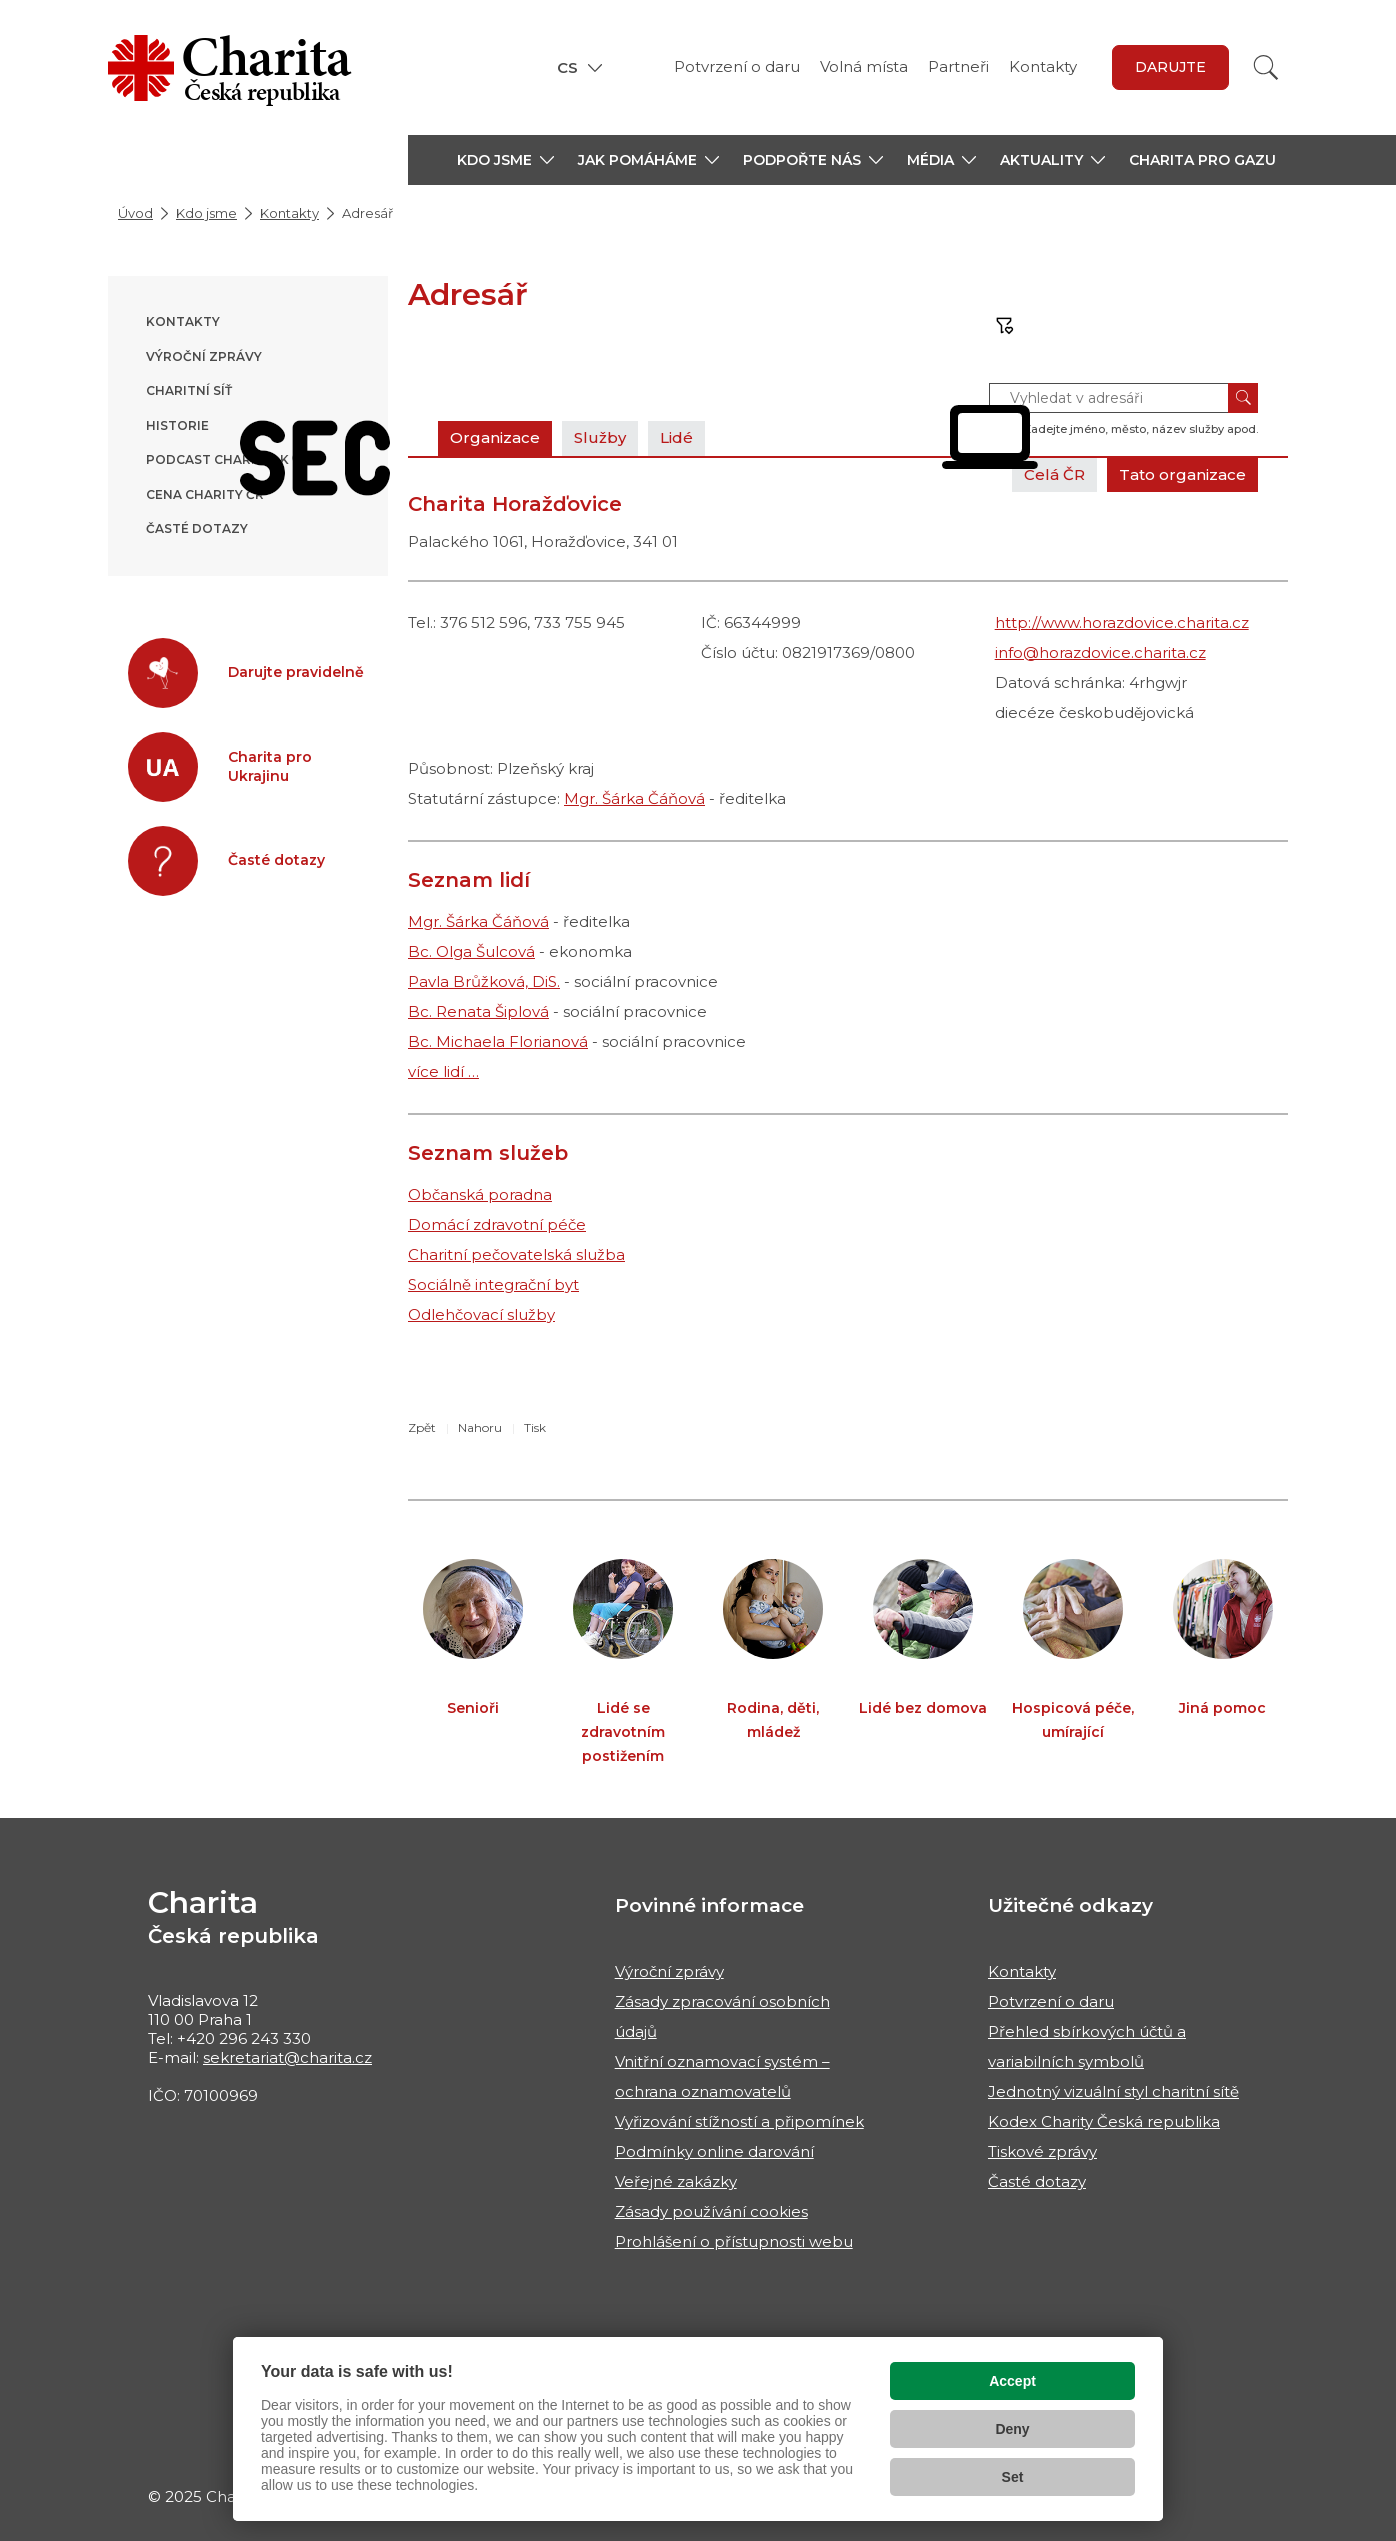 The width and height of the screenshot is (1396, 2541). What do you see at coordinates (315, 458) in the screenshot?
I see `secant function in a math or calculator app` at bounding box center [315, 458].